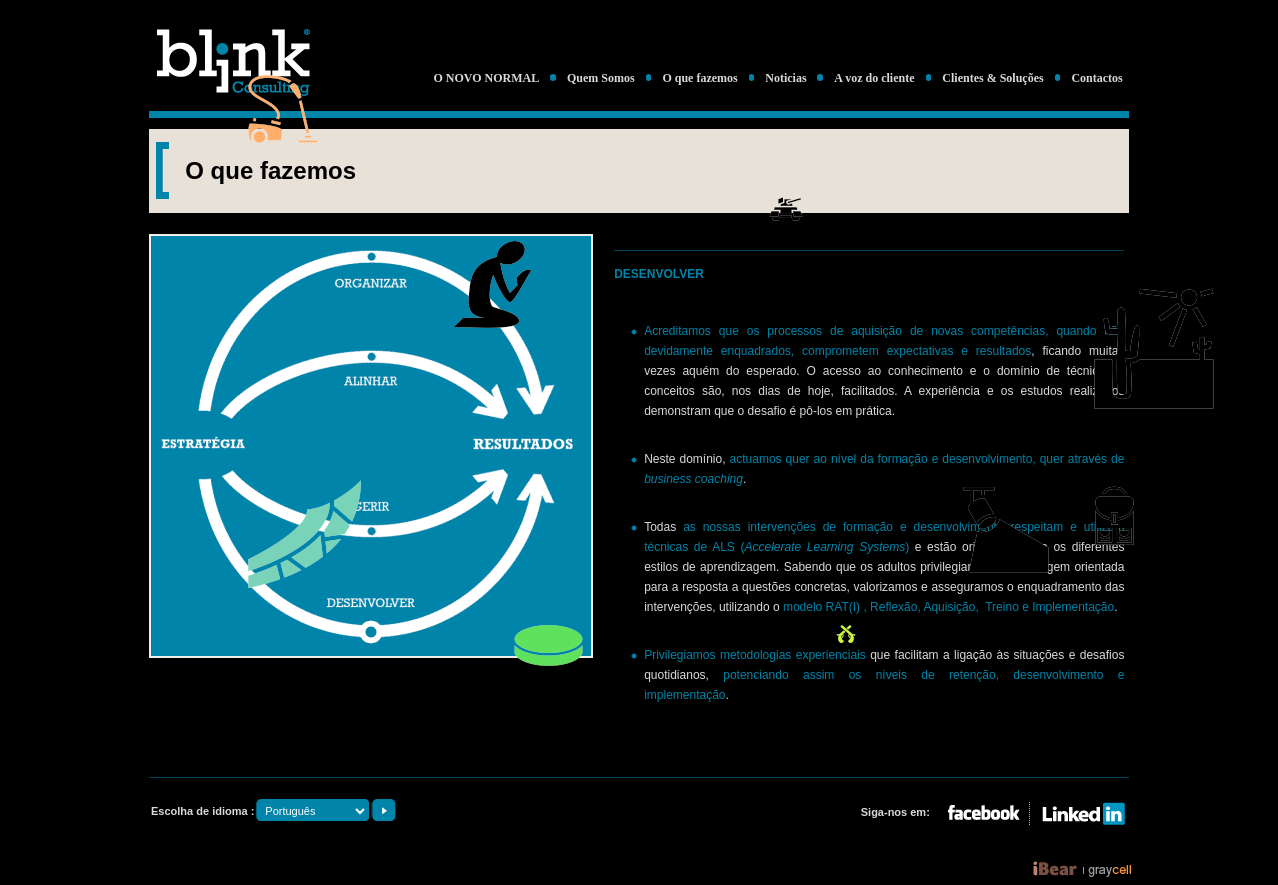  What do you see at coordinates (1114, 515) in the screenshot?
I see `access your inventory or stored items` at bounding box center [1114, 515].